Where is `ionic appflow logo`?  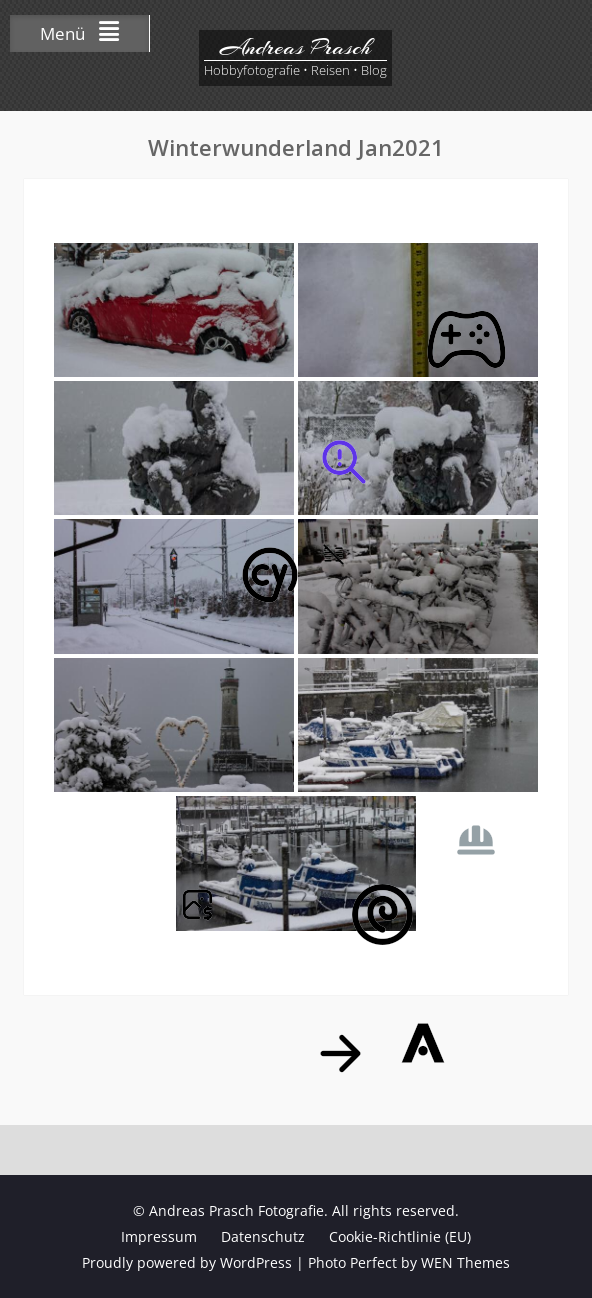 ionic appflow logo is located at coordinates (423, 1043).